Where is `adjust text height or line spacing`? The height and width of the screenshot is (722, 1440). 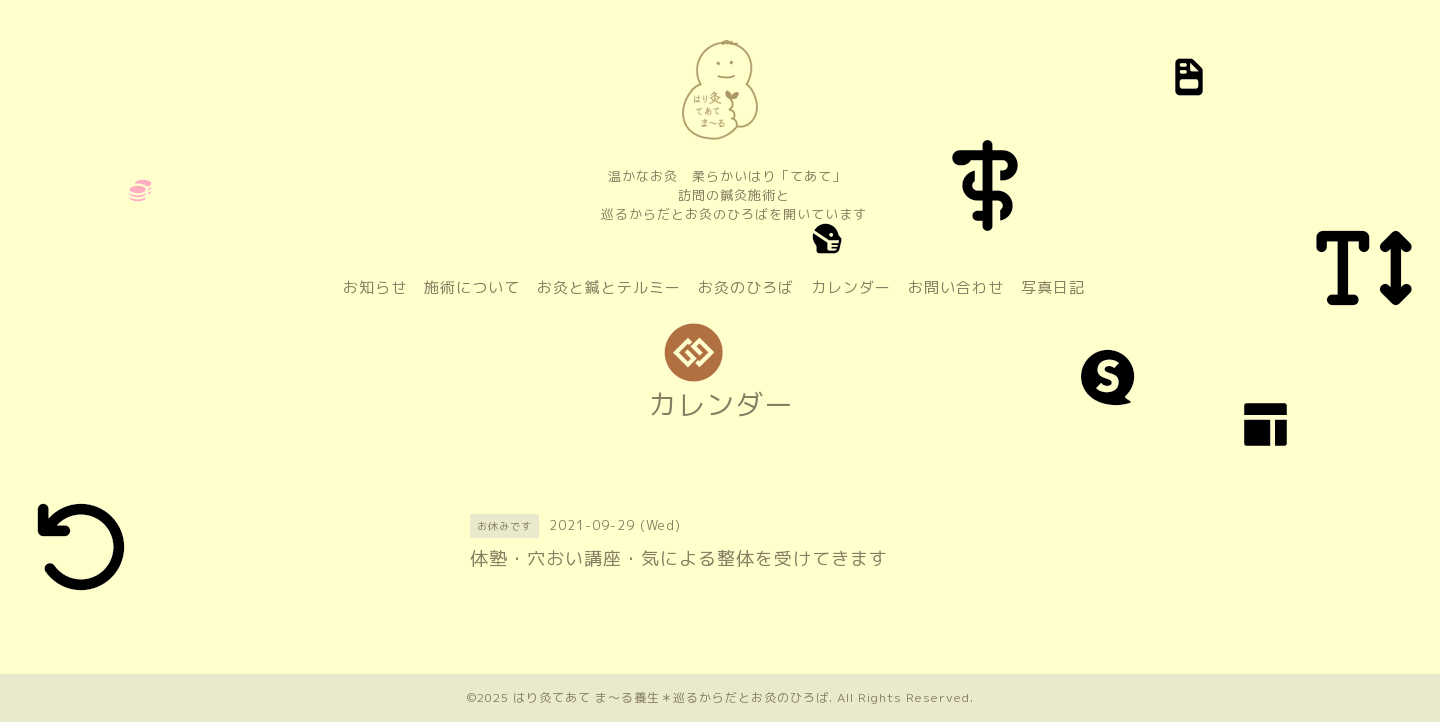 adjust text height or line spacing is located at coordinates (1364, 268).